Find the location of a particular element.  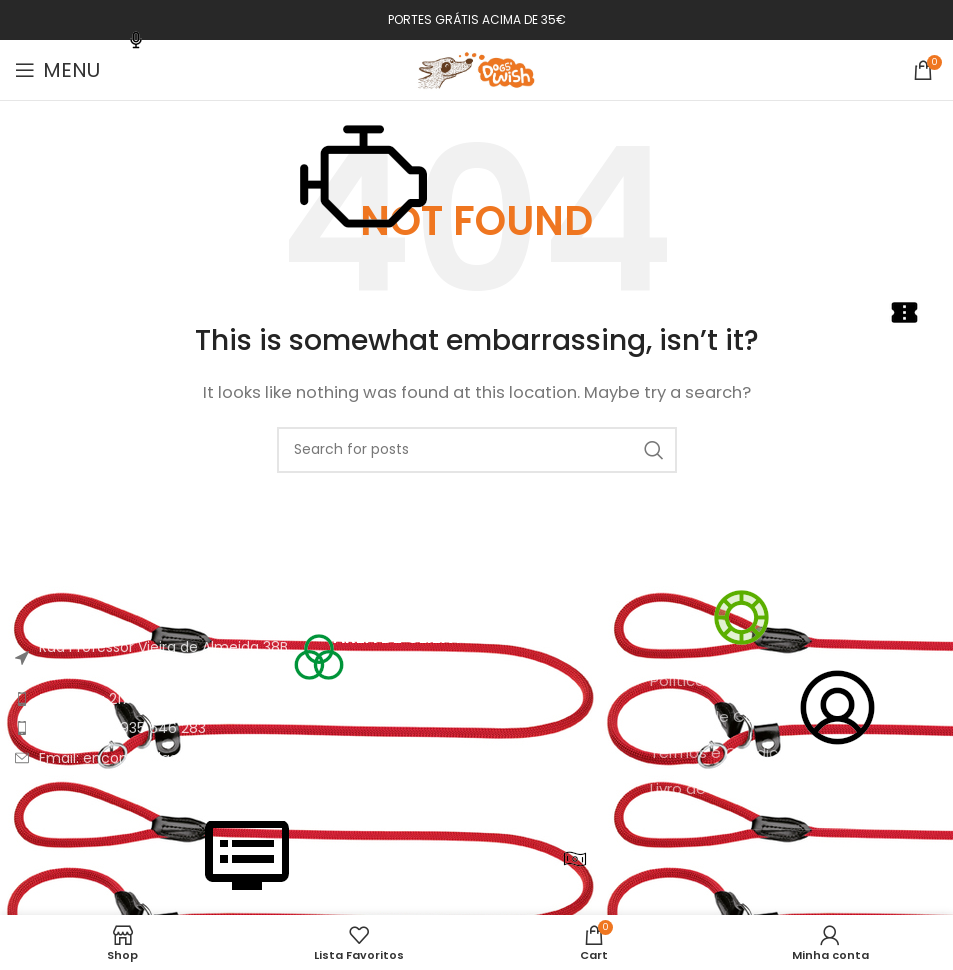

access casino or gambling games is located at coordinates (741, 617).